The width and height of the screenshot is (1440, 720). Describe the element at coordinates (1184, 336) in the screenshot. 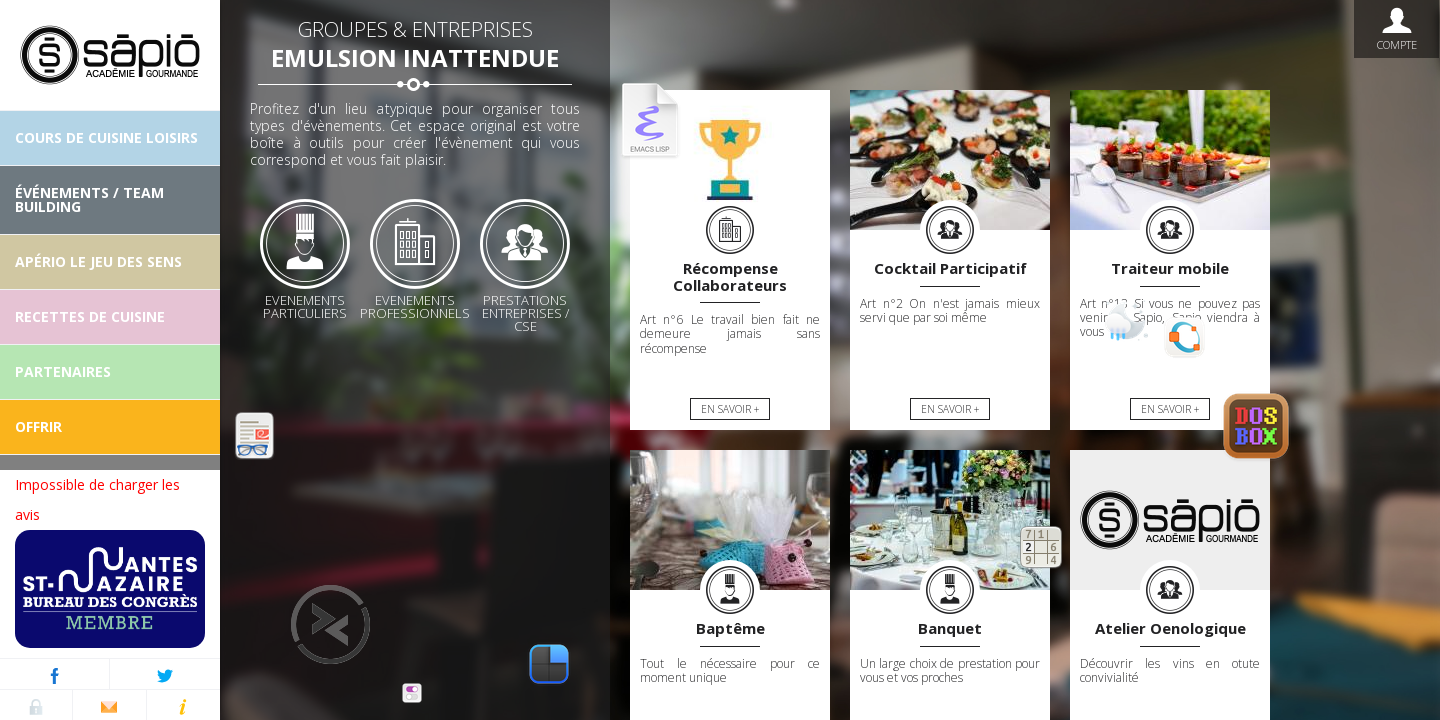

I see `open GNU Octave numerical computing application` at that location.